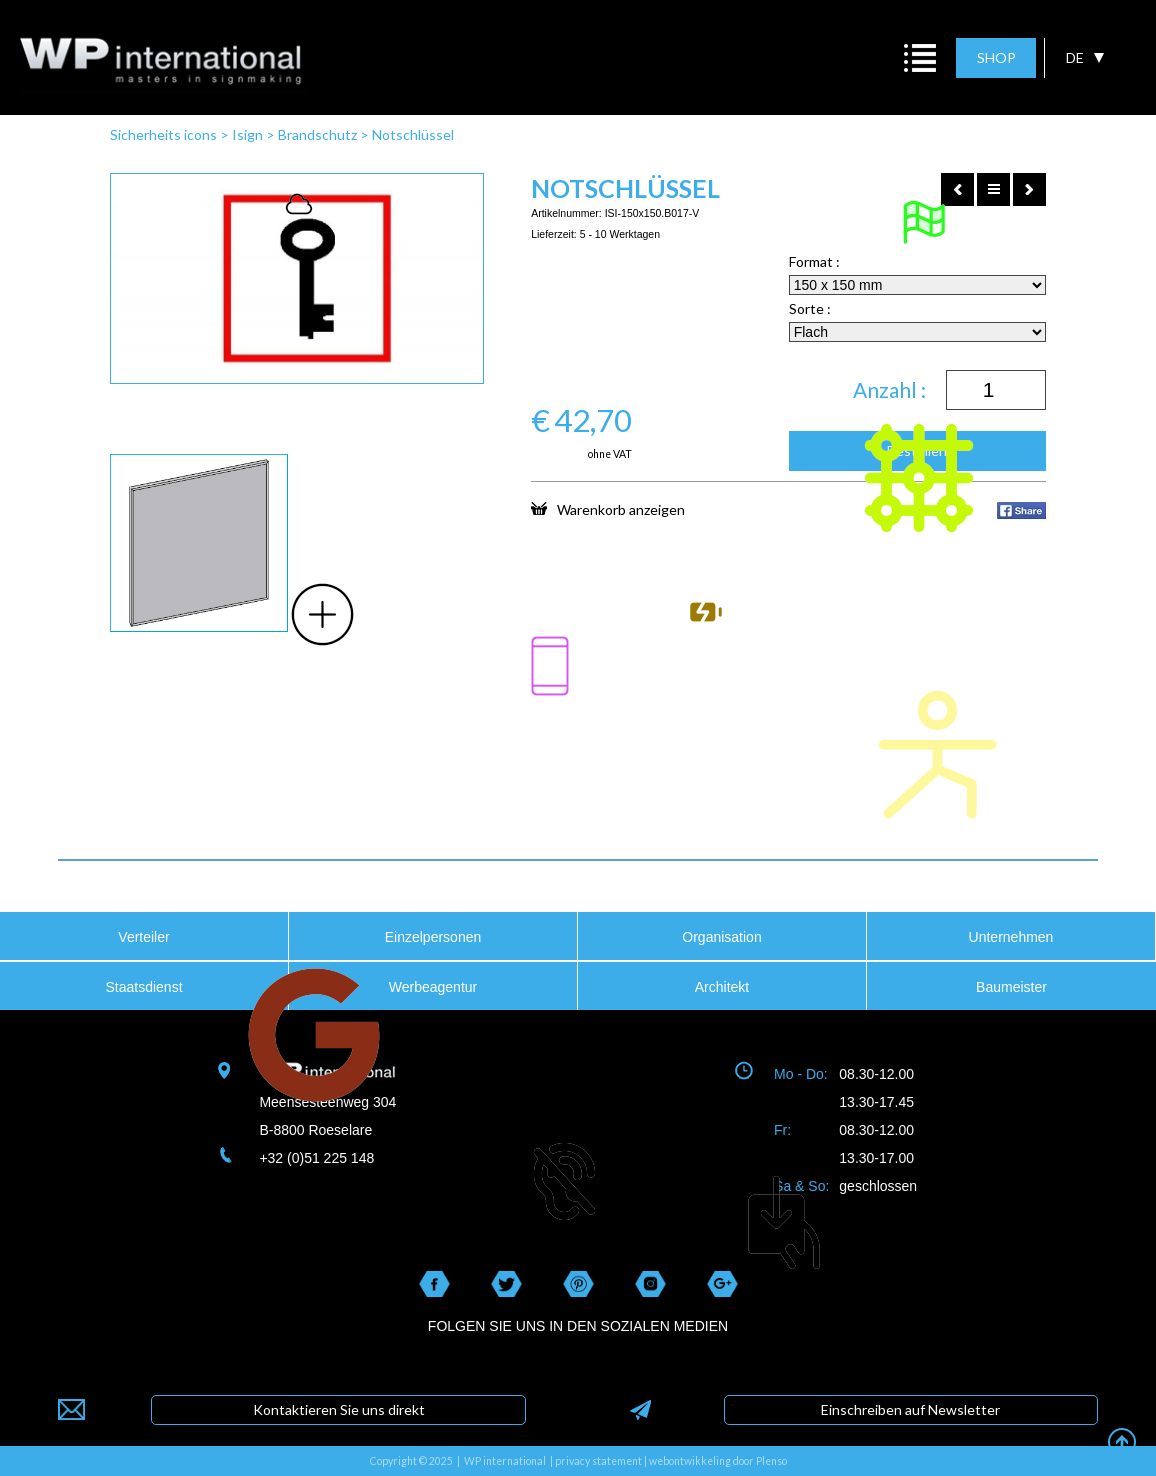 This screenshot has width=1156, height=1476. Describe the element at coordinates (706, 612) in the screenshot. I see `indicates device is currently charging` at that location.